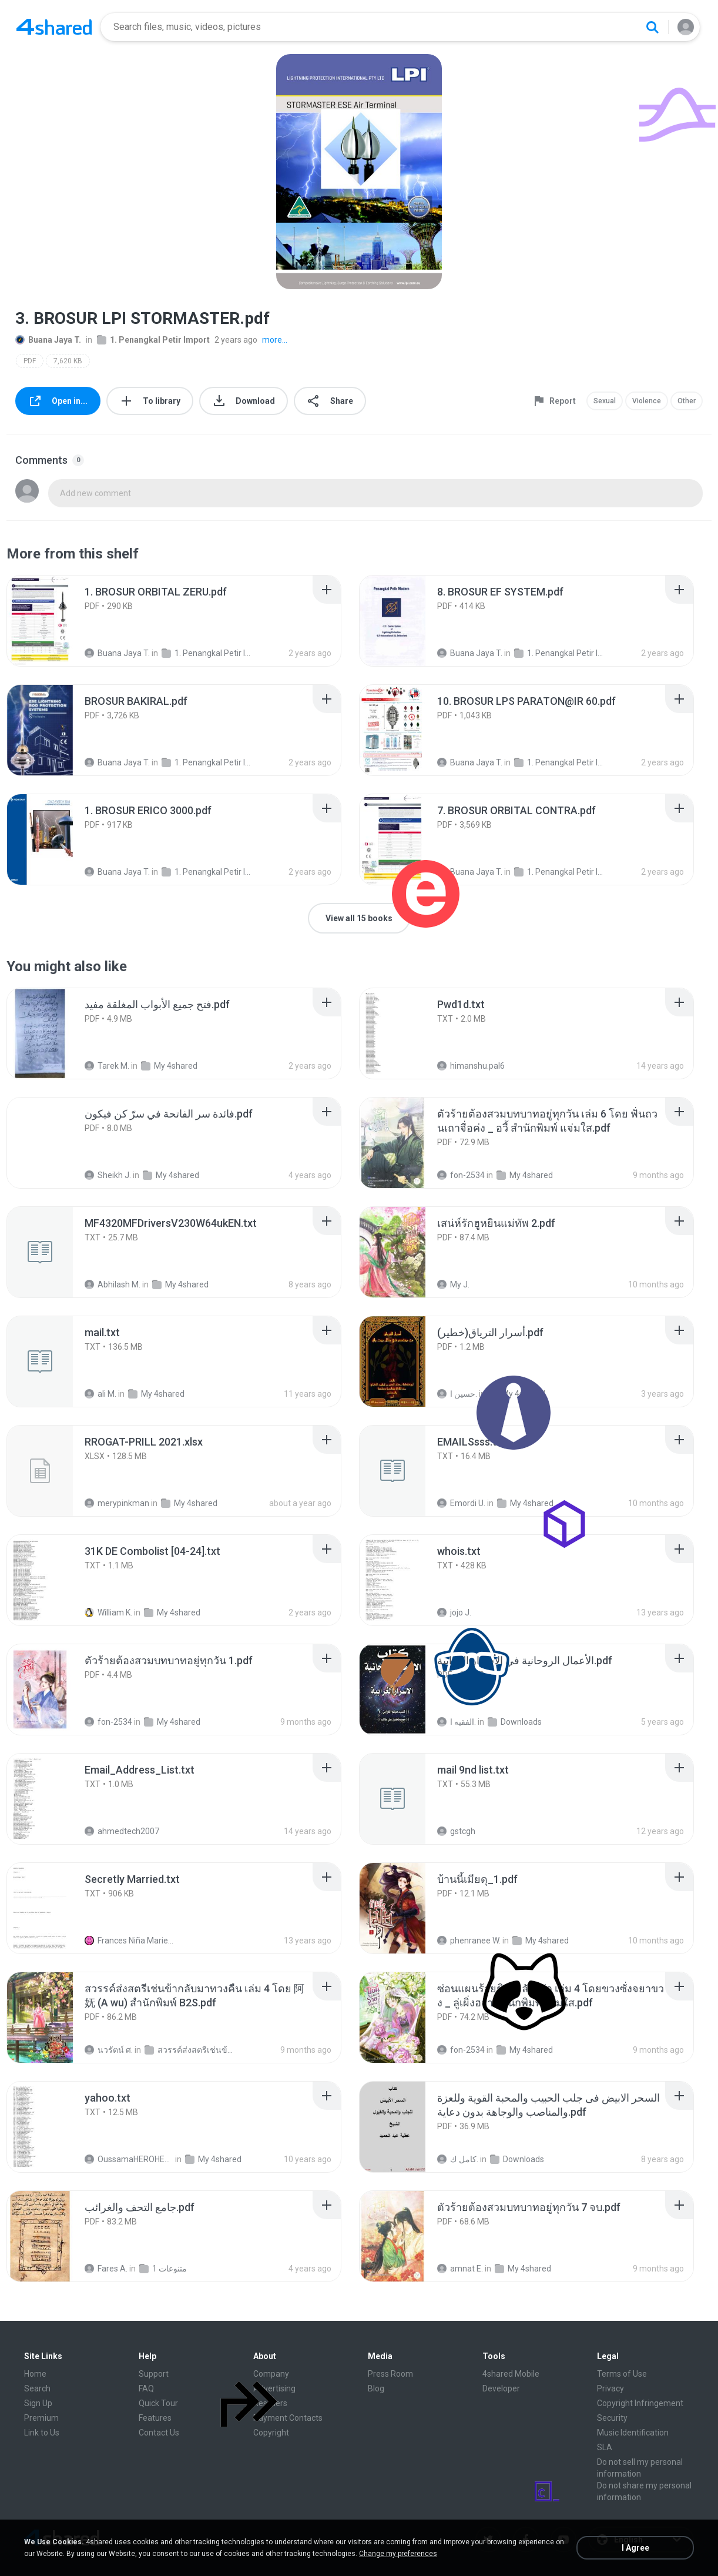  Describe the element at coordinates (677, 115) in the screenshot. I see `apache pulsar logo` at that location.